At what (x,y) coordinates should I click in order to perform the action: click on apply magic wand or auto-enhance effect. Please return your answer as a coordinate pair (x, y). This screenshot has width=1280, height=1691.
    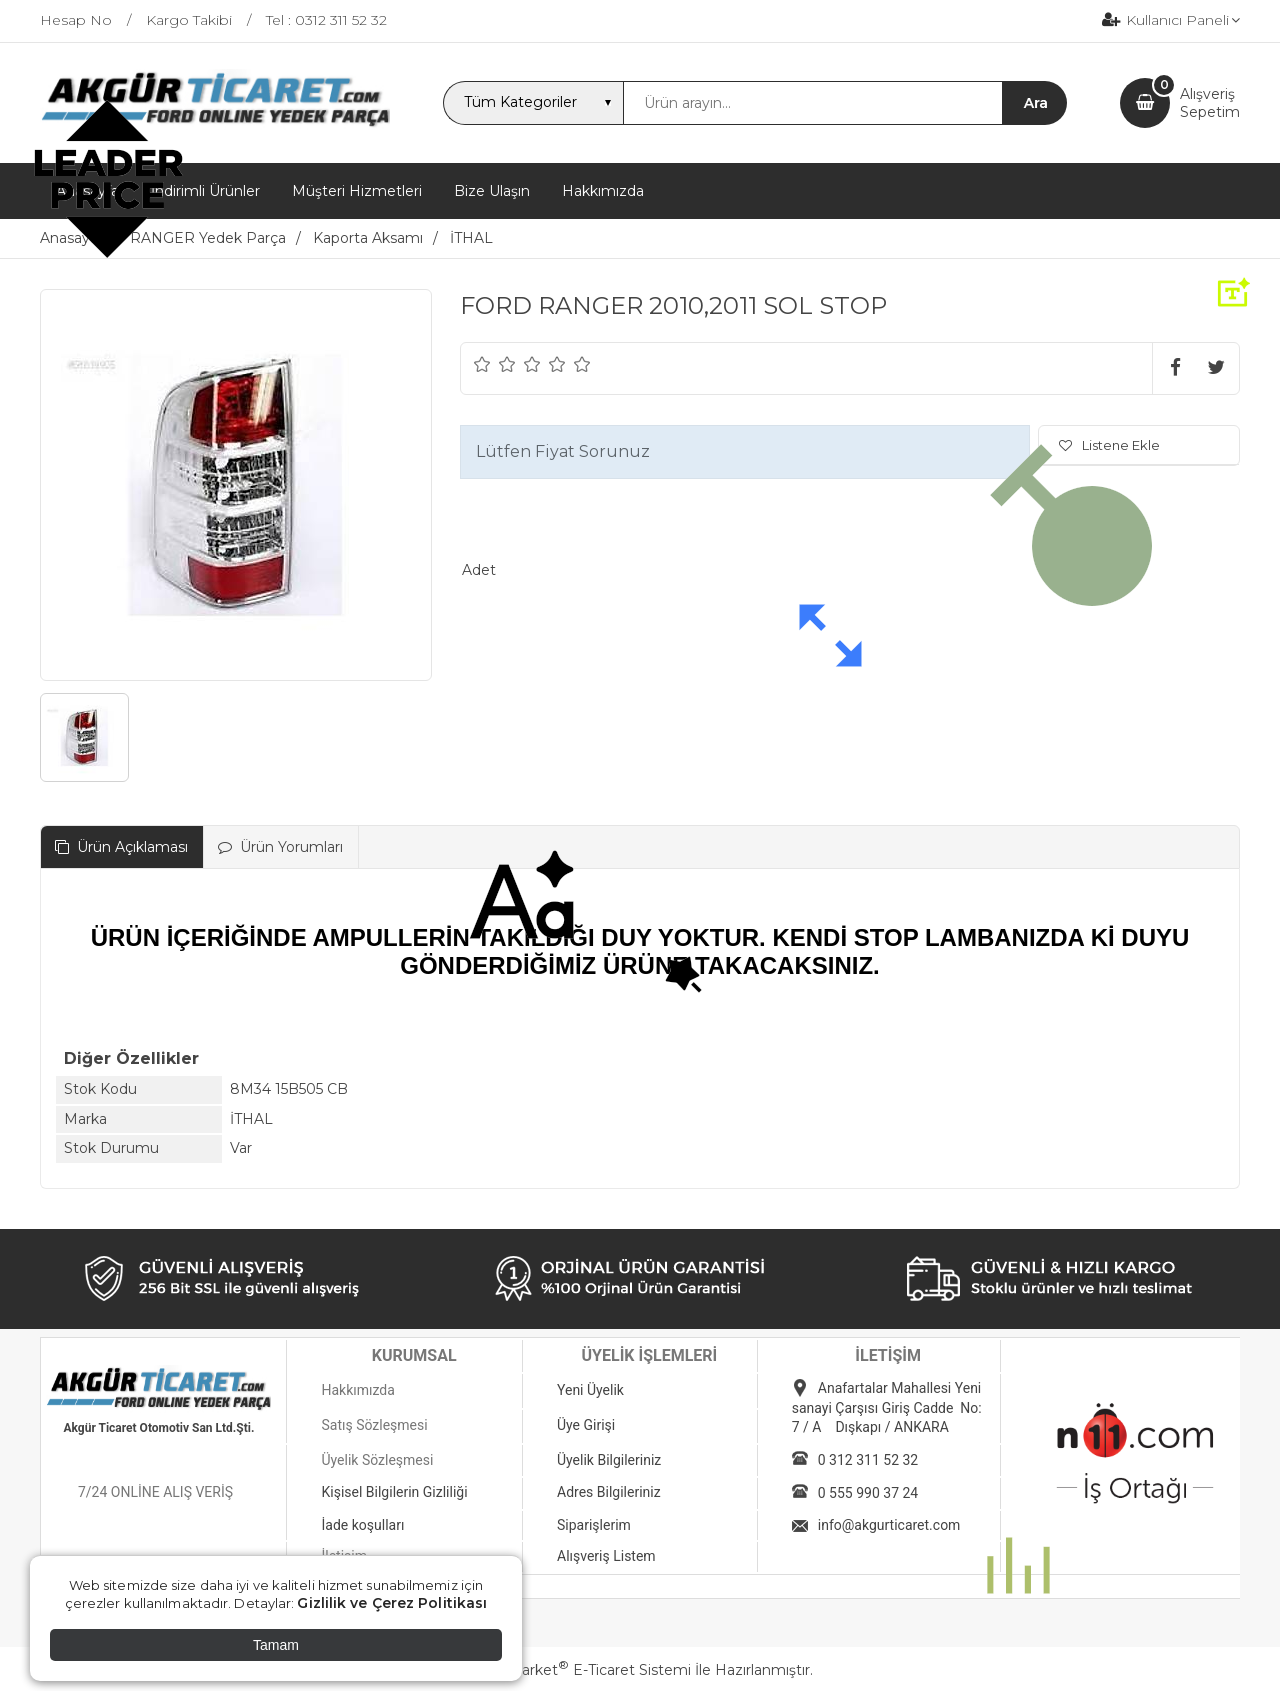
    Looking at the image, I should click on (683, 974).